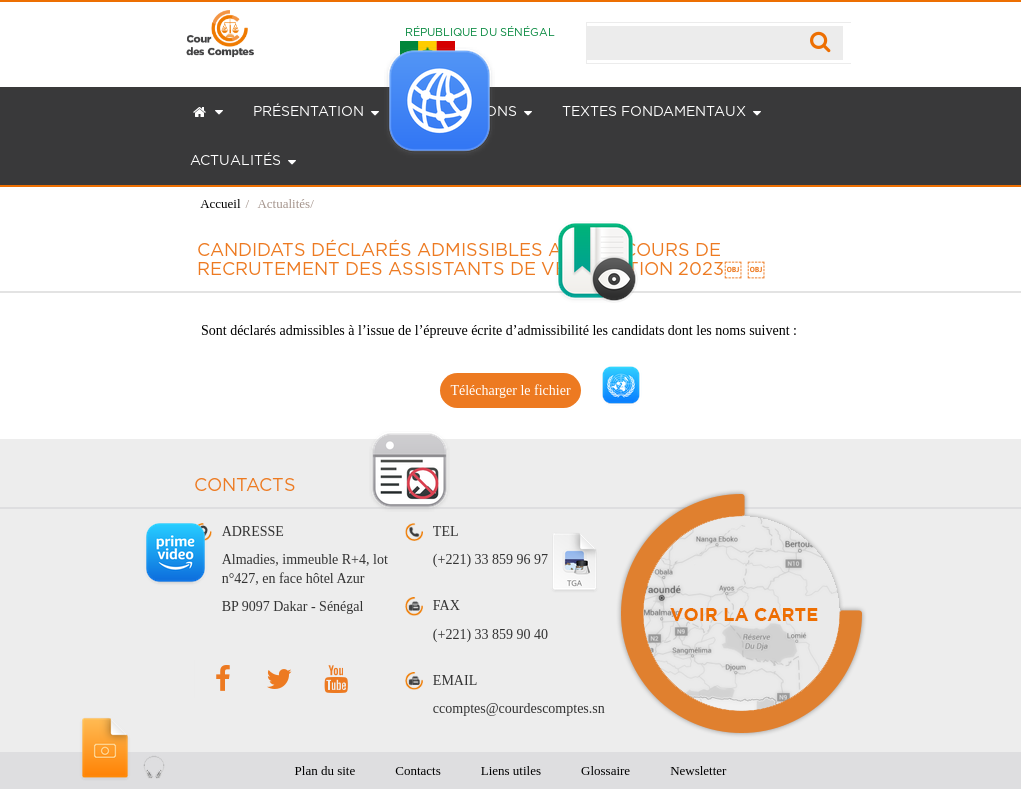 The image size is (1021, 789). I want to click on a sketchbook or graphics file, so click(105, 749).